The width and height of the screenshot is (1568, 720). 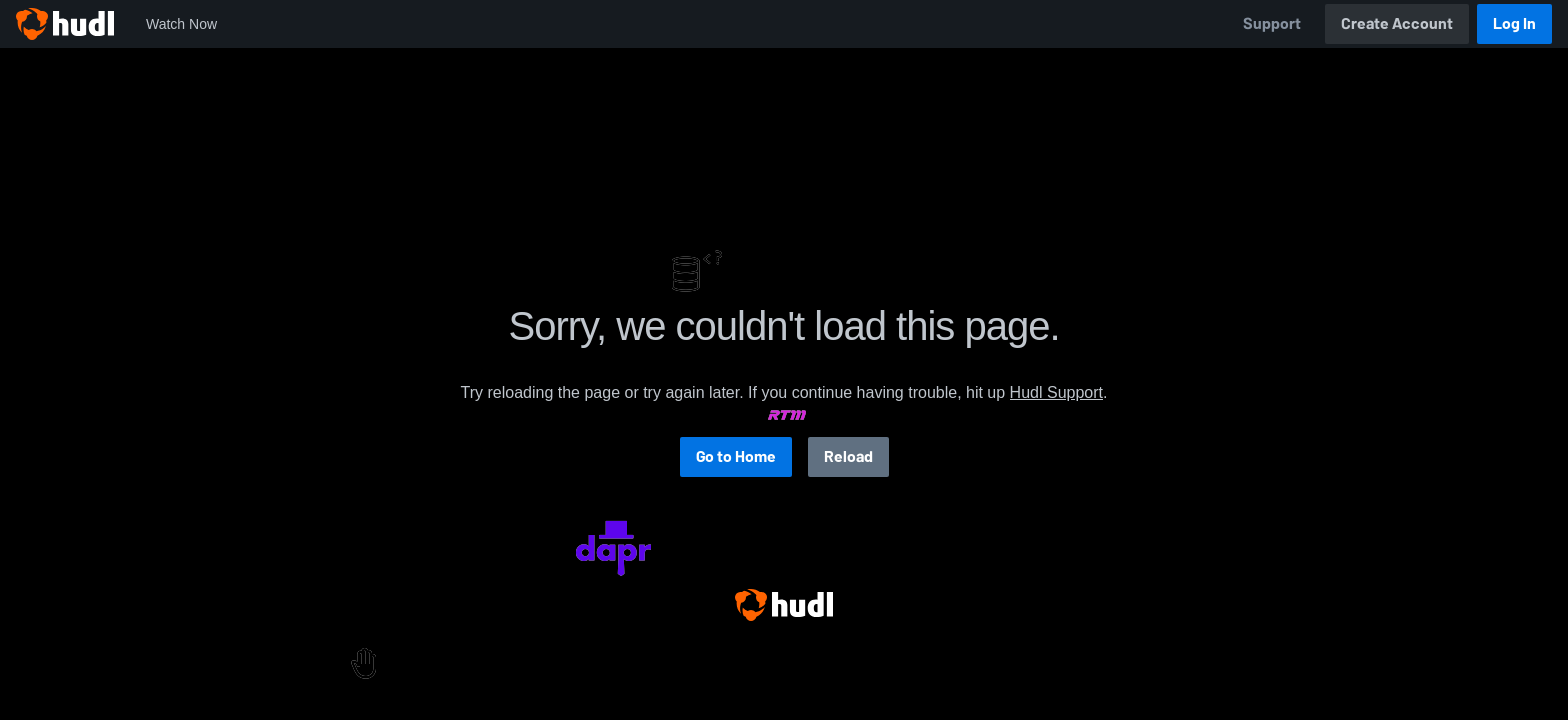 I want to click on open adminer database management tool, so click(x=697, y=271).